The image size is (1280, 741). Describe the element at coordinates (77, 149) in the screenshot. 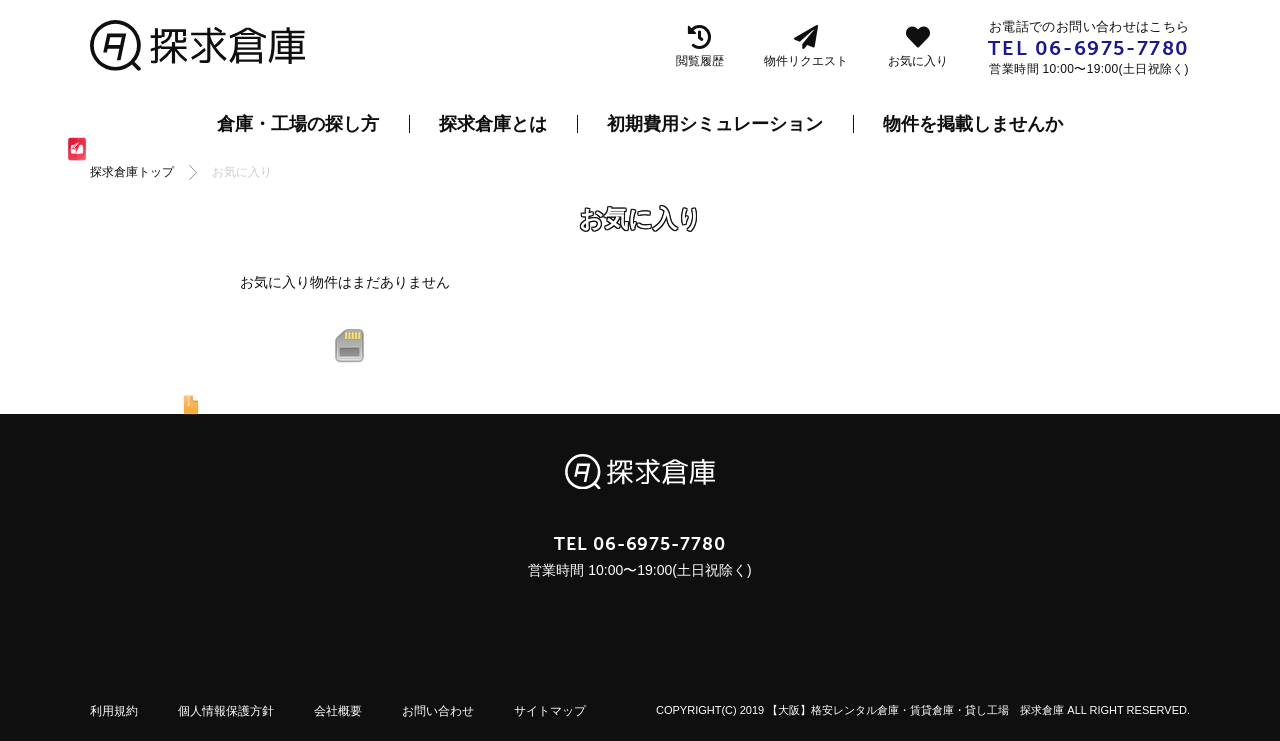

I see `postscript or vector document file` at that location.